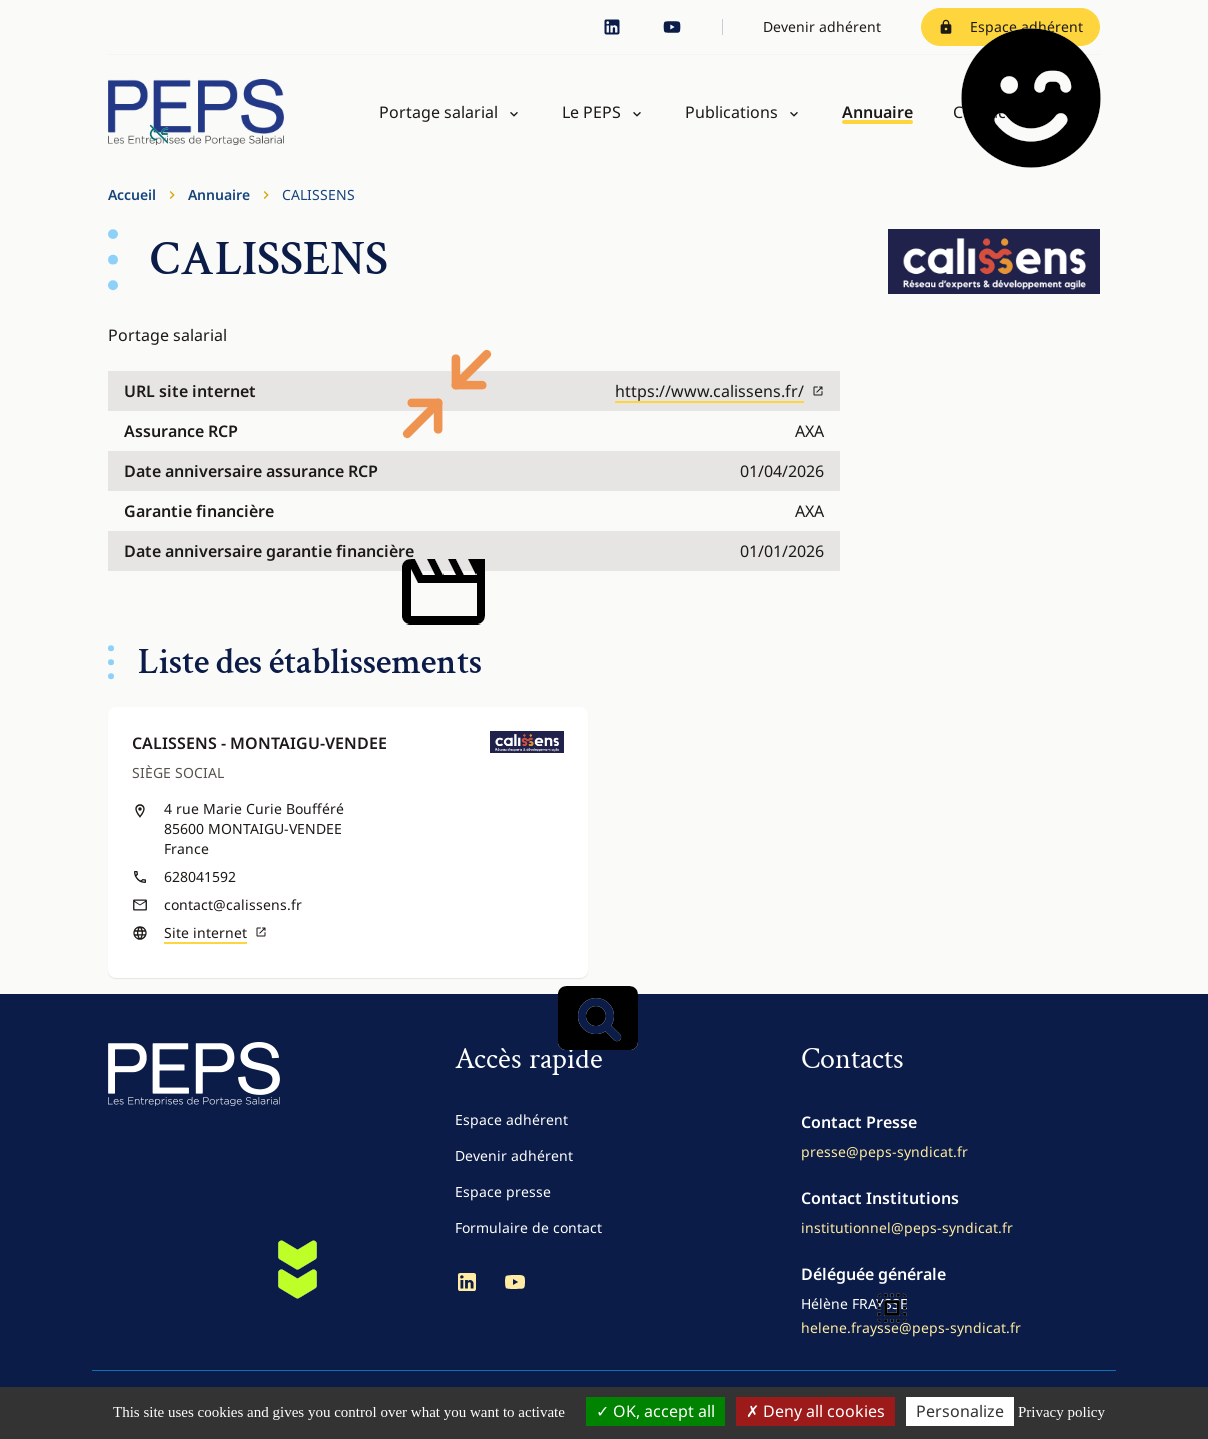 This screenshot has width=1208, height=1439. Describe the element at coordinates (1031, 98) in the screenshot. I see `insert a winking emoji or emoticon` at that location.